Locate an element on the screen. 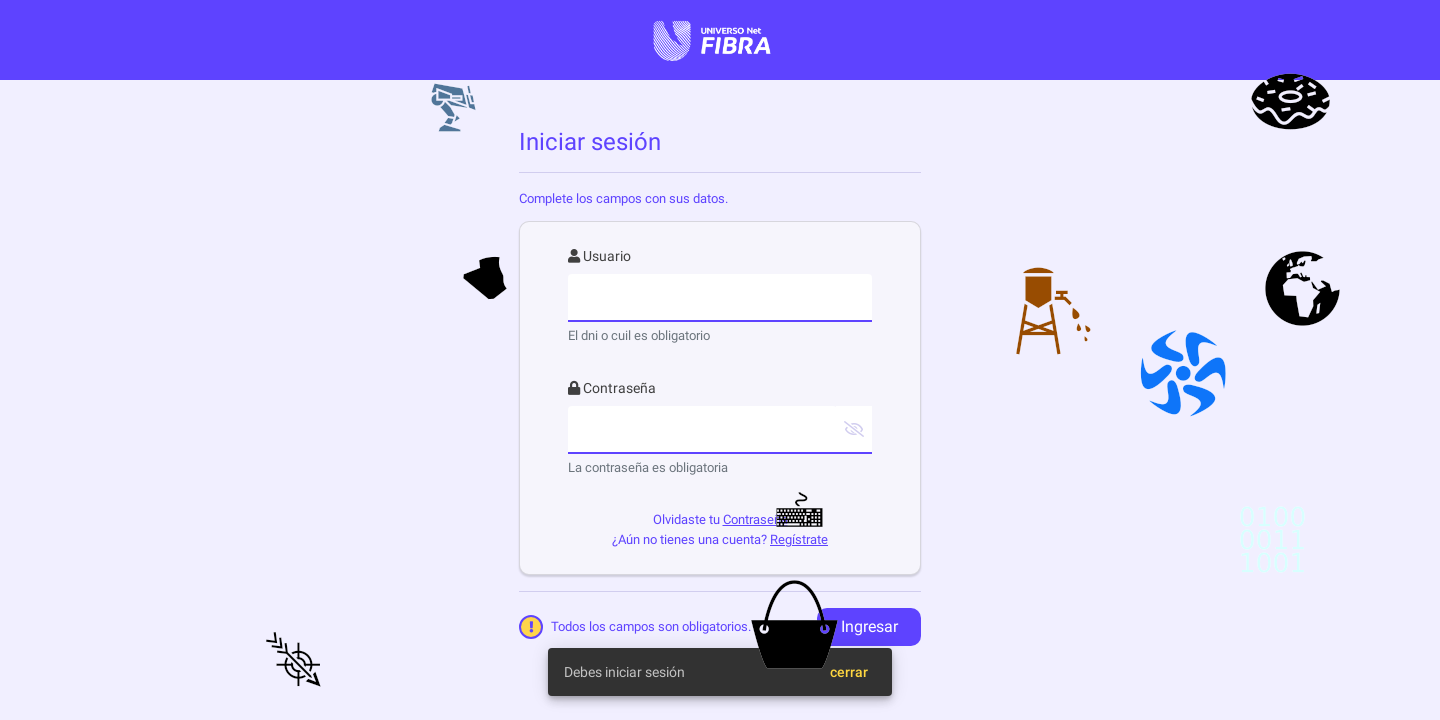  access beach or vacation-related items is located at coordinates (794, 624).